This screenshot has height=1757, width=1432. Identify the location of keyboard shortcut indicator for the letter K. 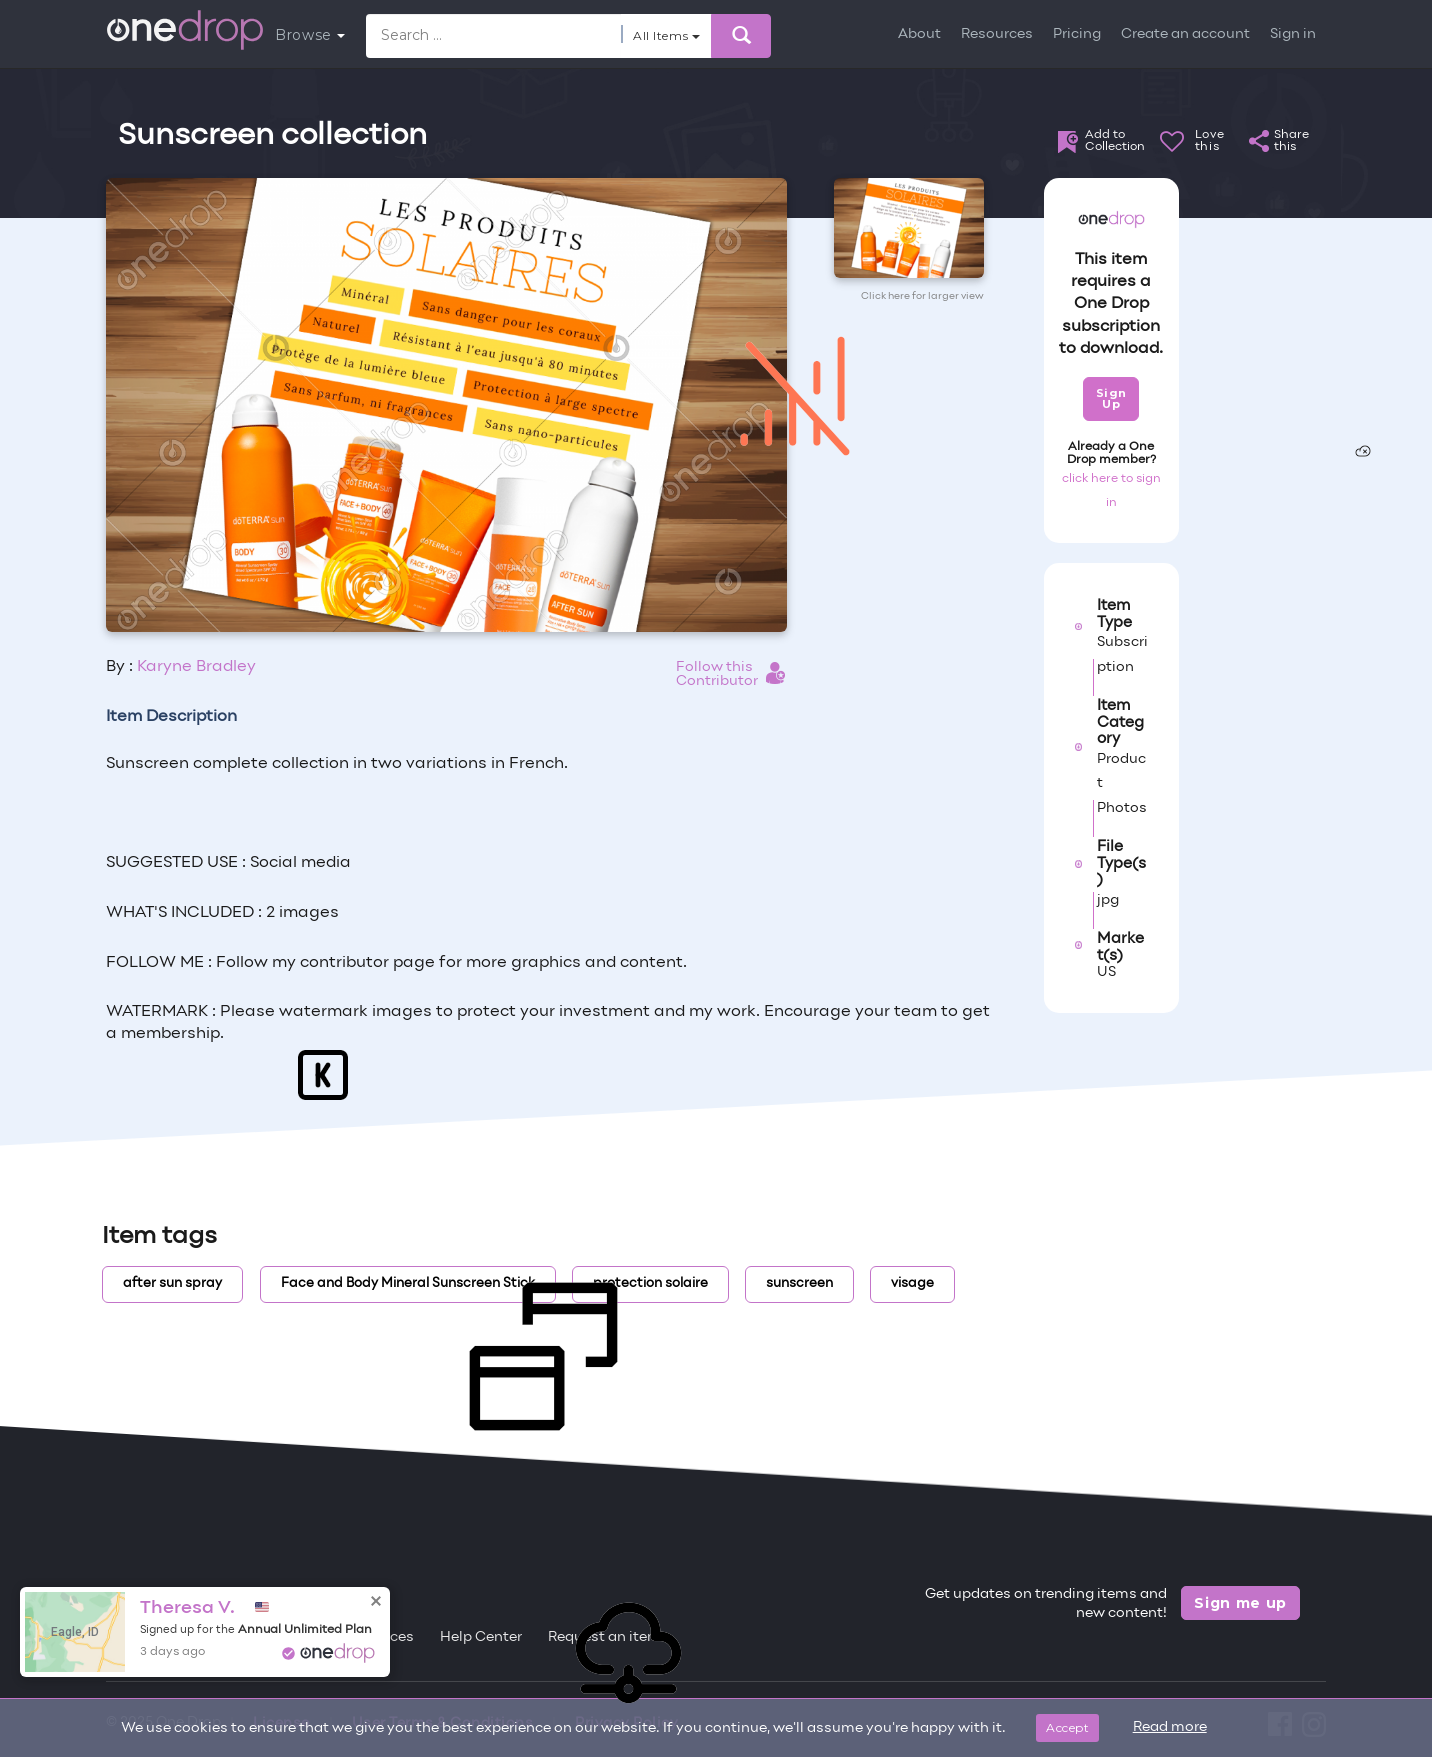
(323, 1075).